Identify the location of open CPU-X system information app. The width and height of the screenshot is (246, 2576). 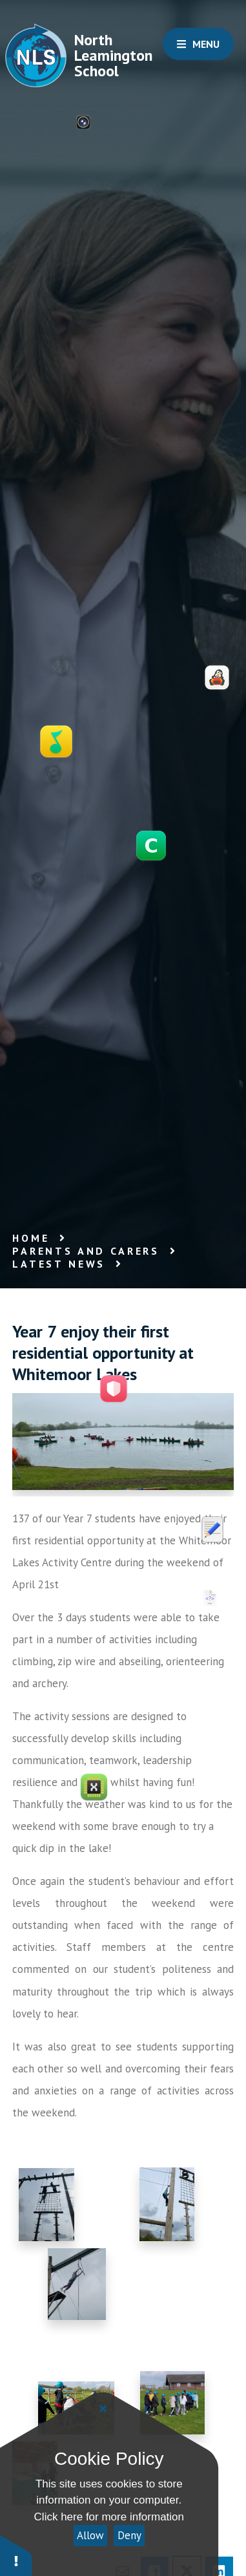
(94, 1787).